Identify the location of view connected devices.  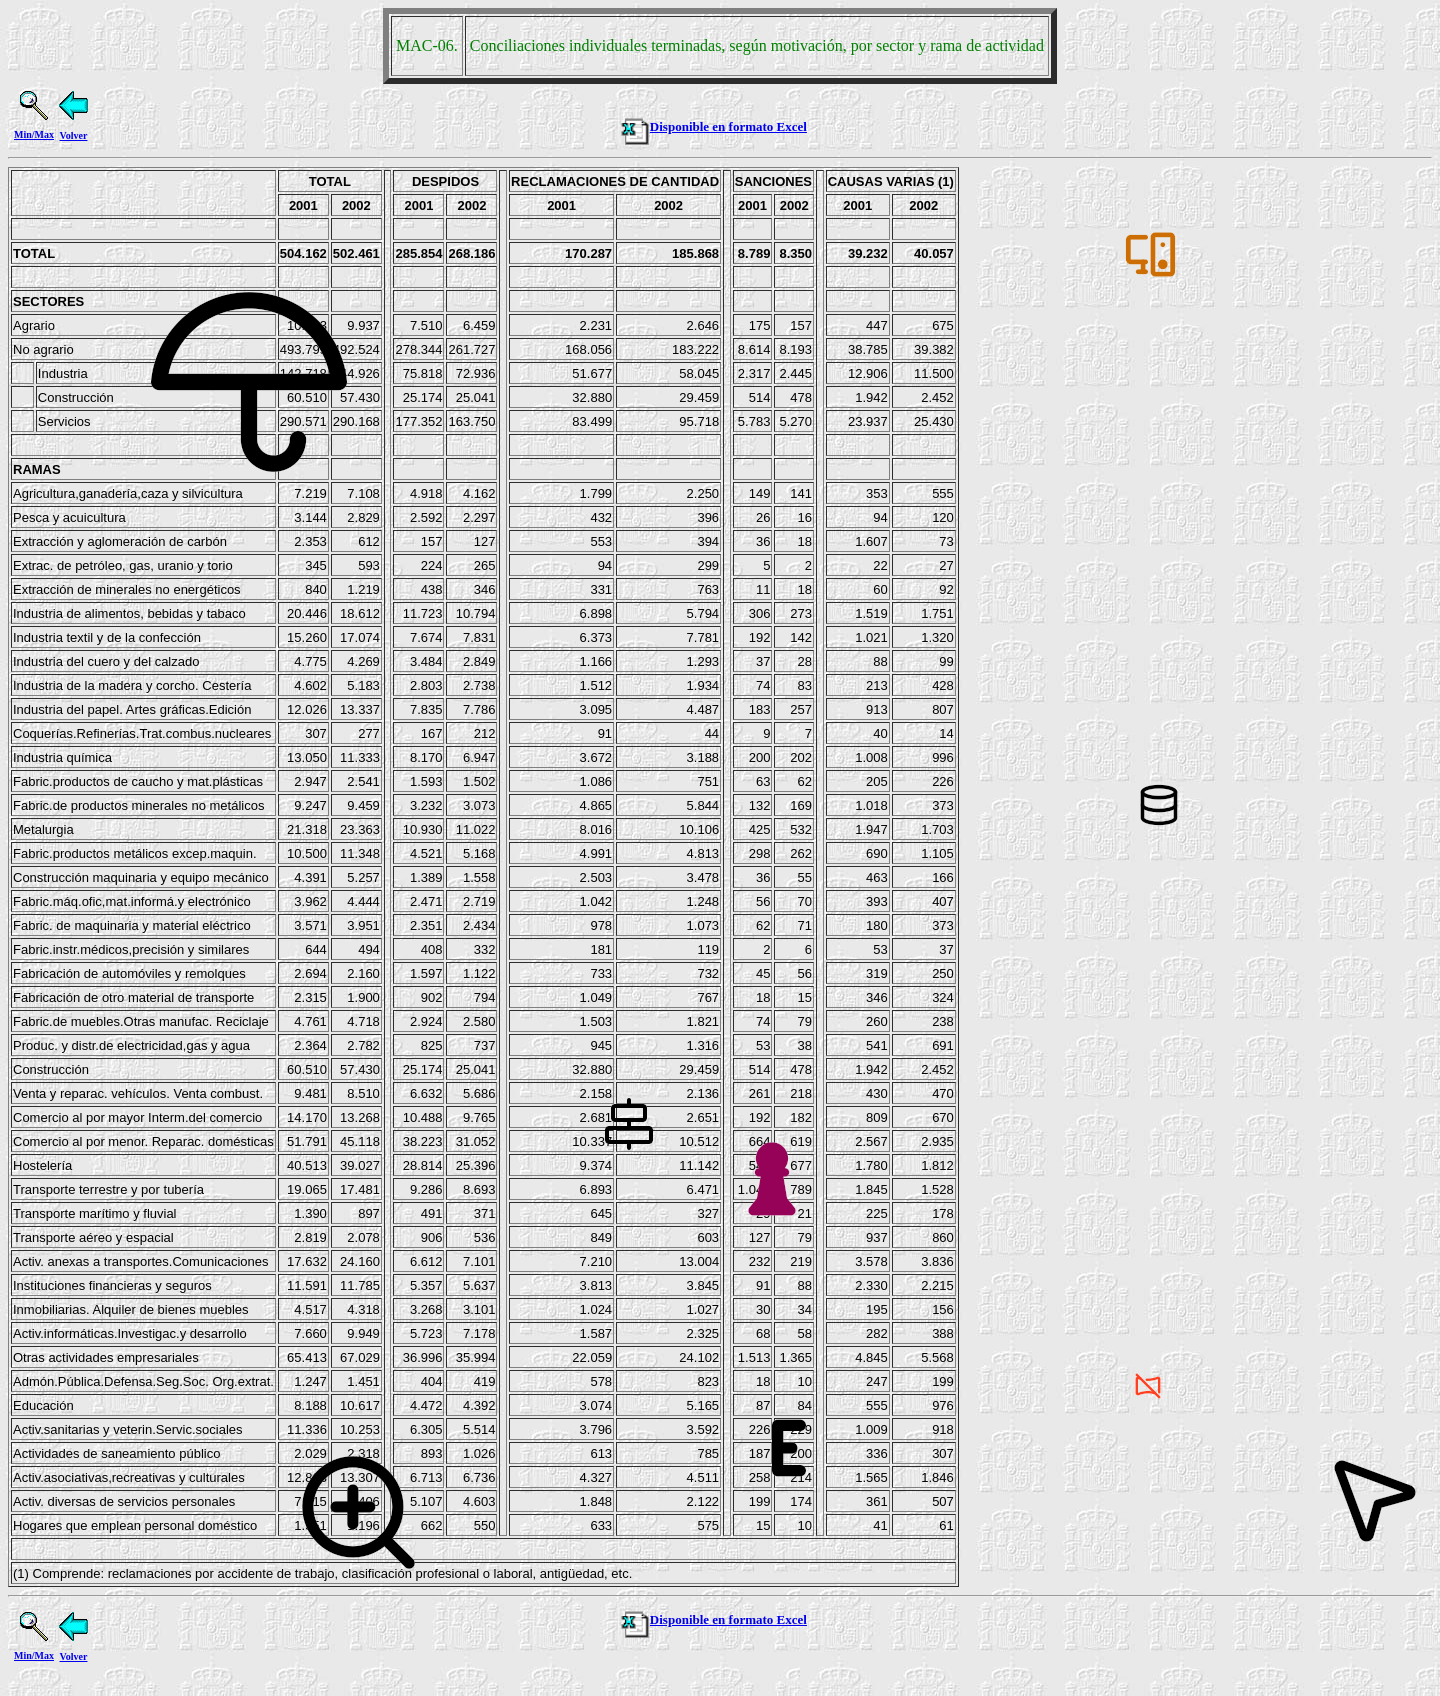
(1150, 254).